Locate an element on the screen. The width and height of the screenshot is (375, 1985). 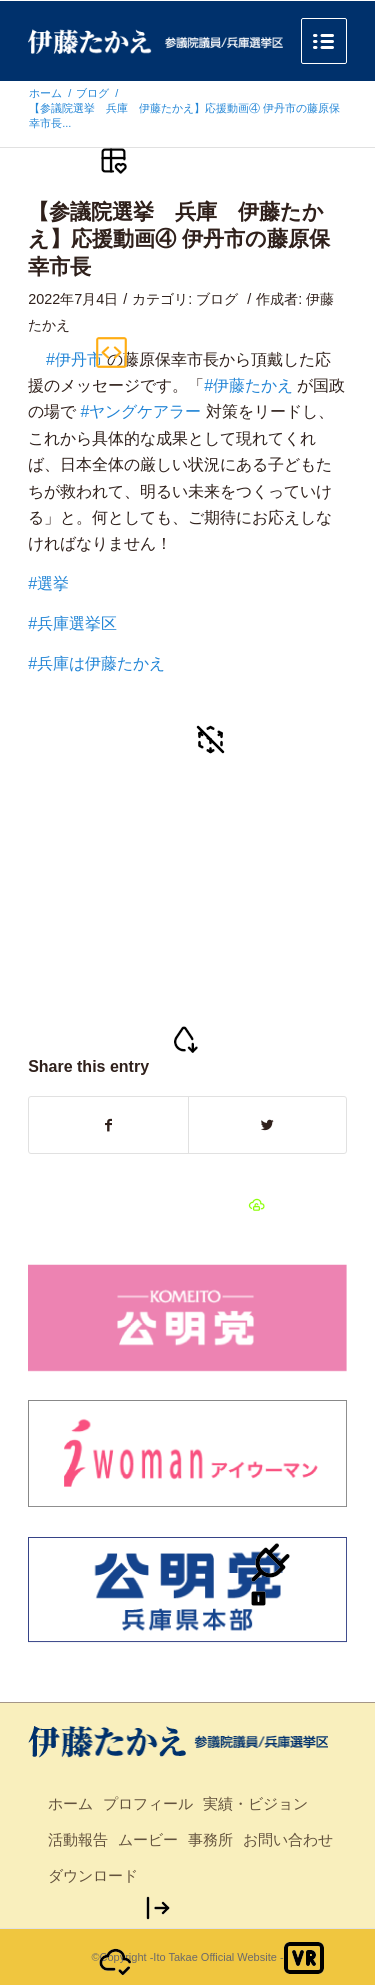
access information or details is located at coordinates (258, 1598).